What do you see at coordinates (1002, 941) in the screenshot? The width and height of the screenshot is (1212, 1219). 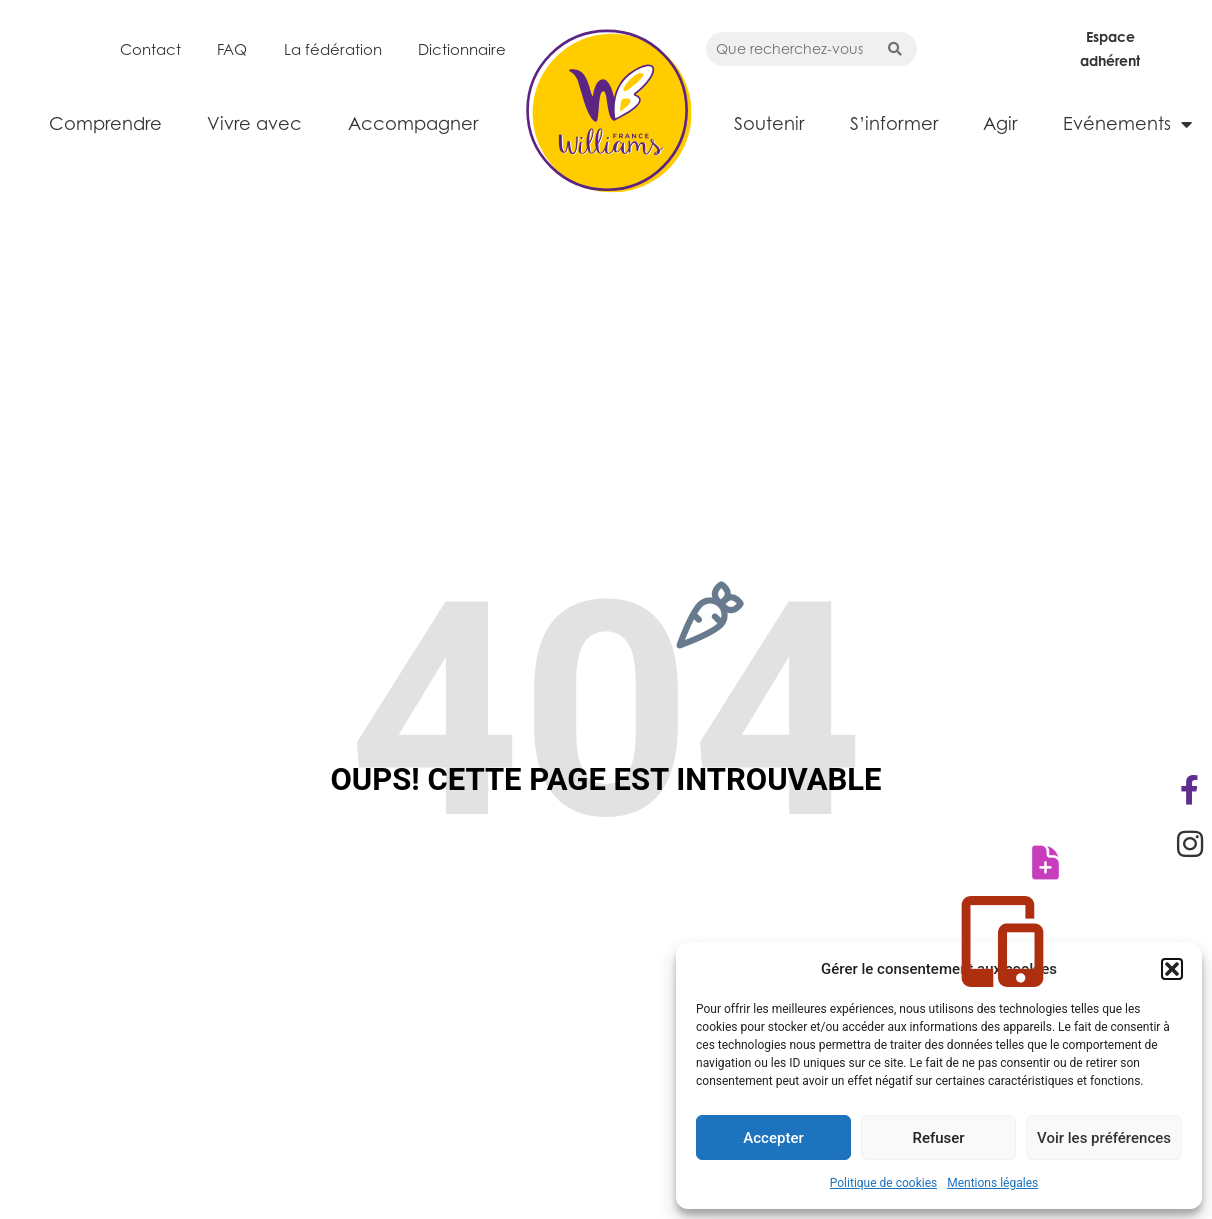 I see `manage connected mobile devices` at bounding box center [1002, 941].